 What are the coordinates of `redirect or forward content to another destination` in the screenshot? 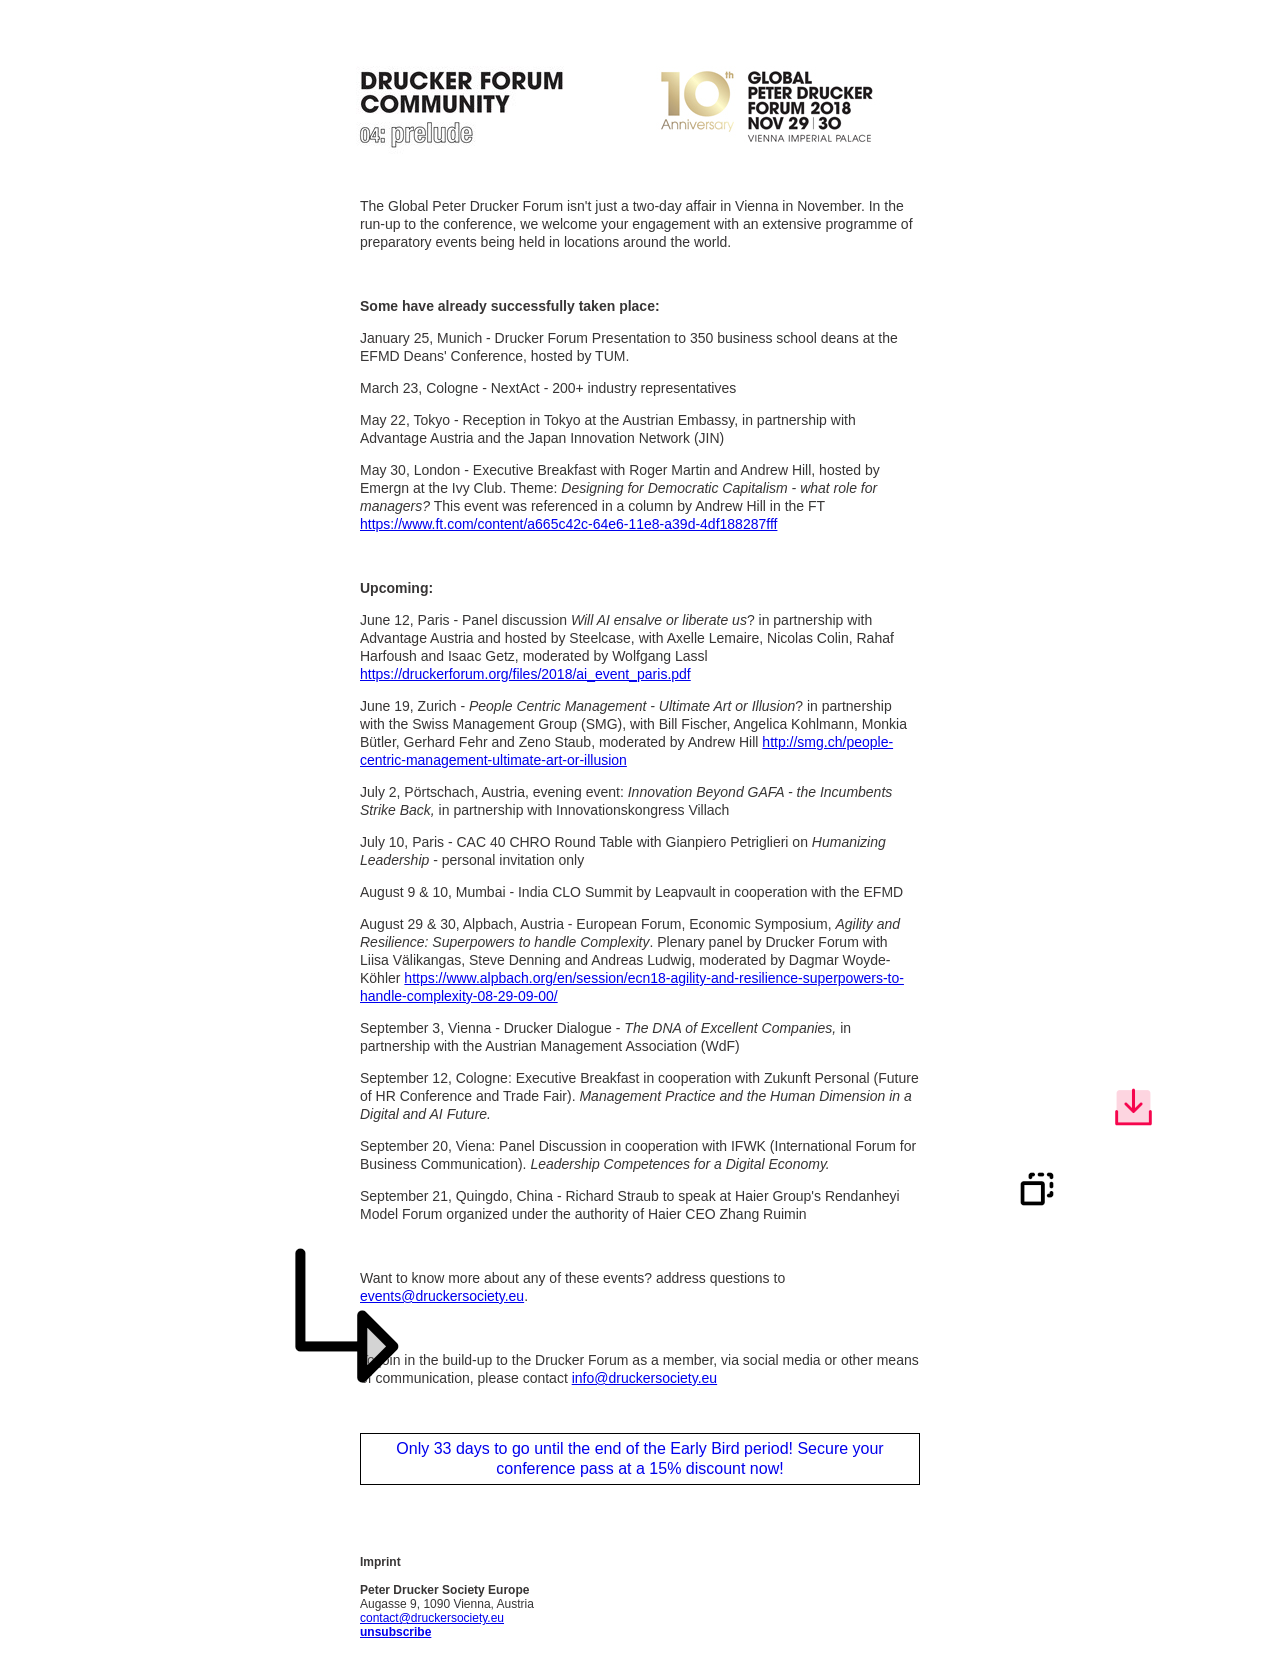 It's located at (336, 1315).